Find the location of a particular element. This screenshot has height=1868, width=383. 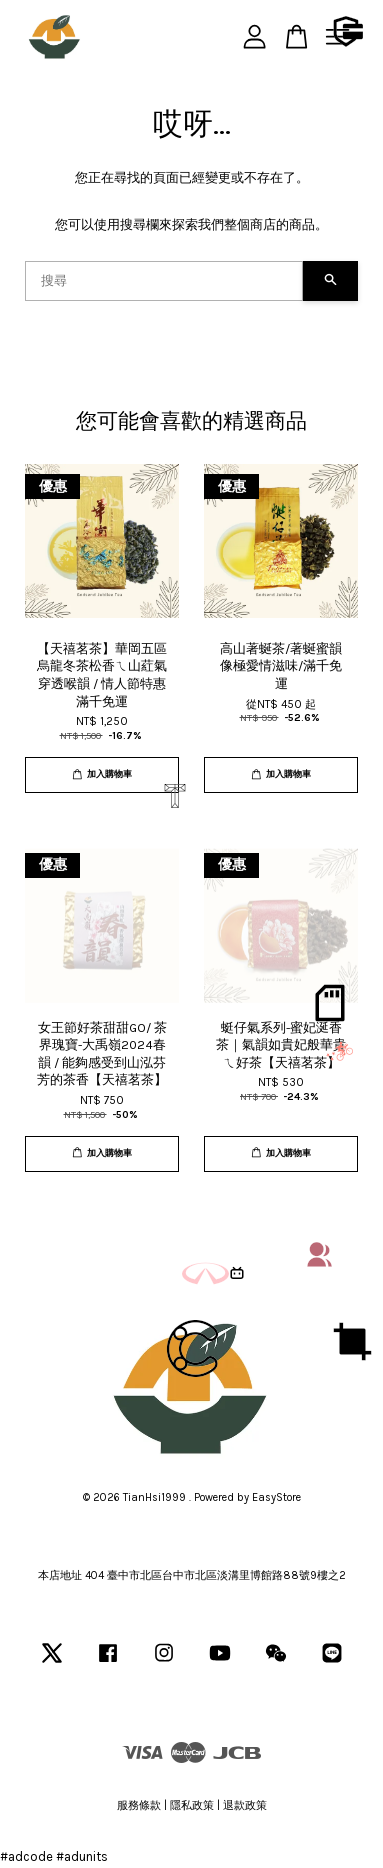

view group members is located at coordinates (319, 1255).